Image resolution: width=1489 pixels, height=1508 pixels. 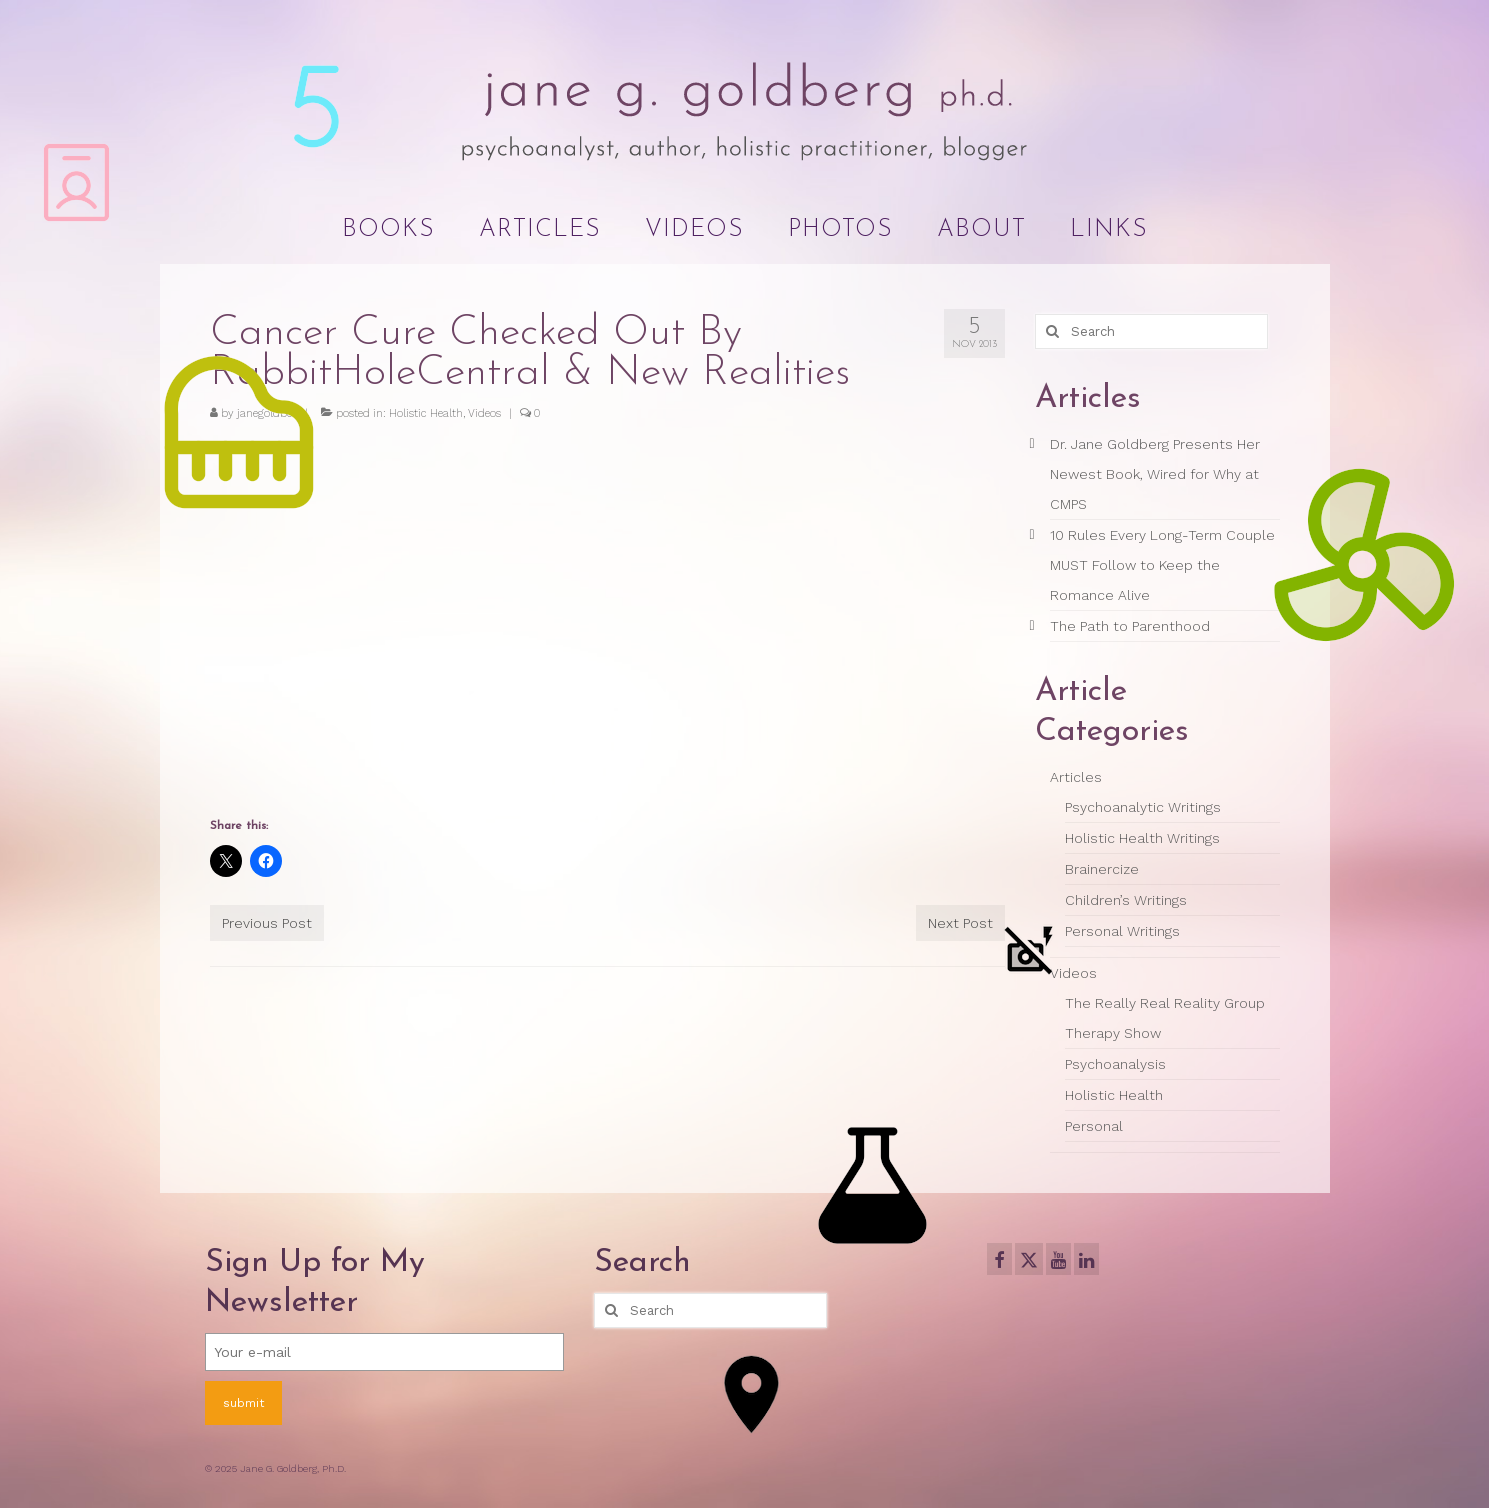 What do you see at coordinates (1362, 564) in the screenshot?
I see `toggle fan or ventilation settings` at bounding box center [1362, 564].